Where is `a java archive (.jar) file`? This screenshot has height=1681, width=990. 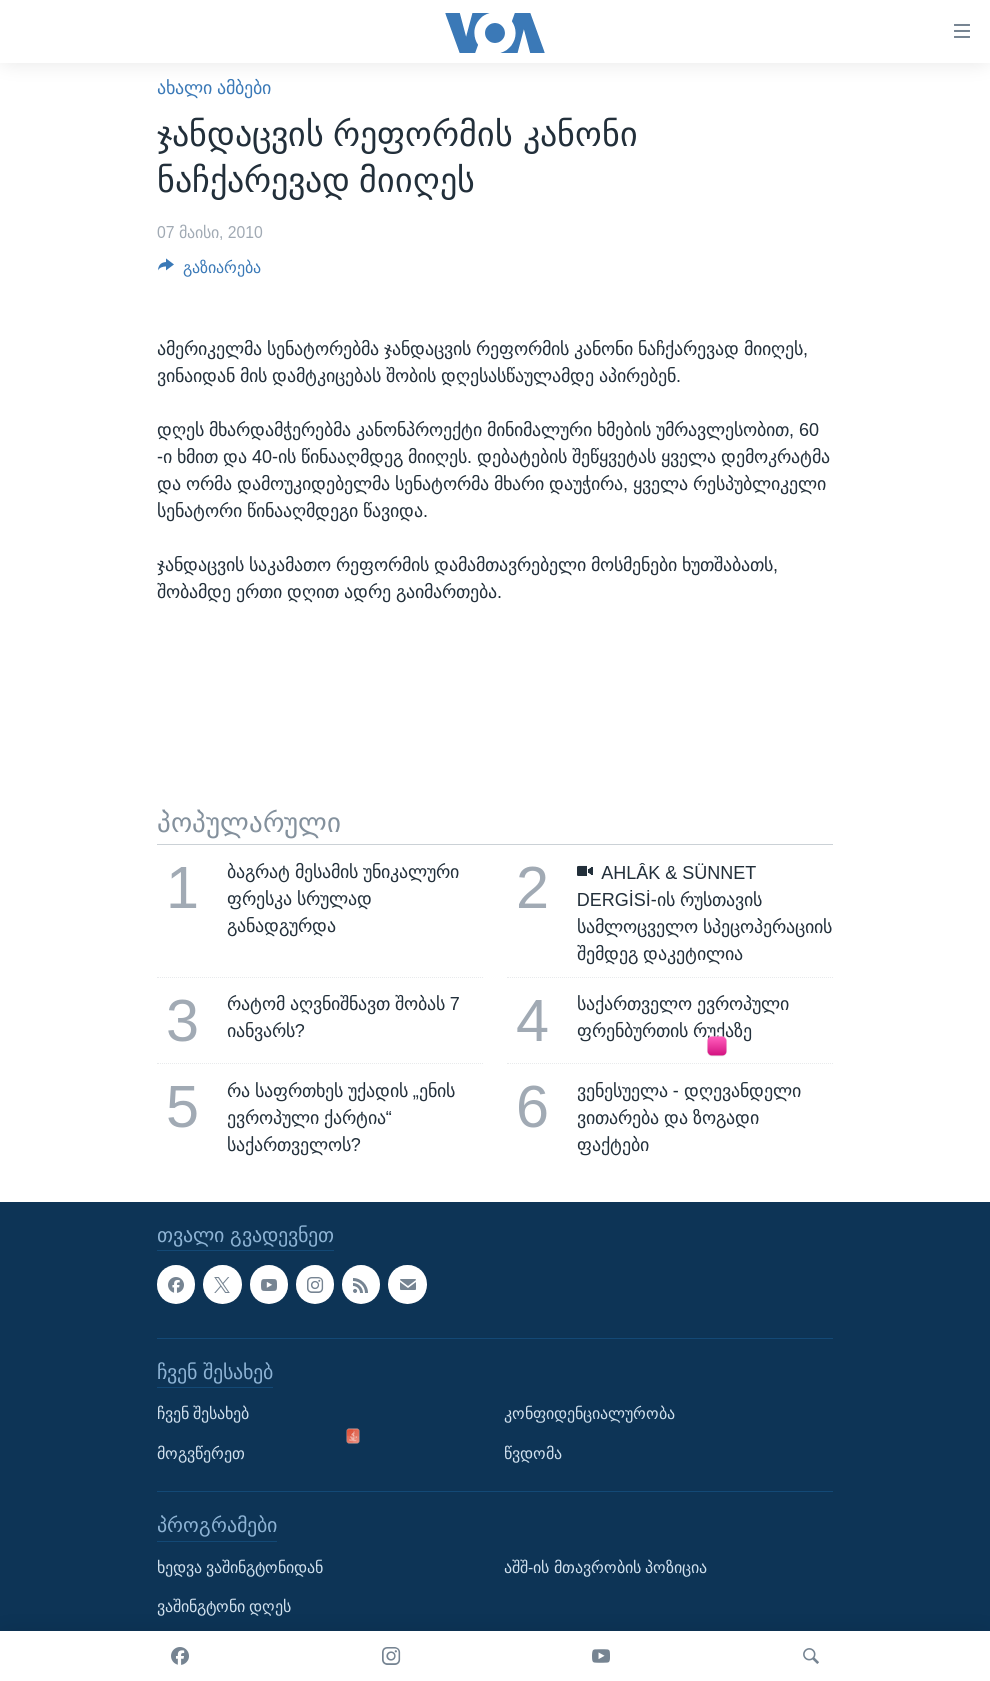 a java archive (.jar) file is located at coordinates (353, 1436).